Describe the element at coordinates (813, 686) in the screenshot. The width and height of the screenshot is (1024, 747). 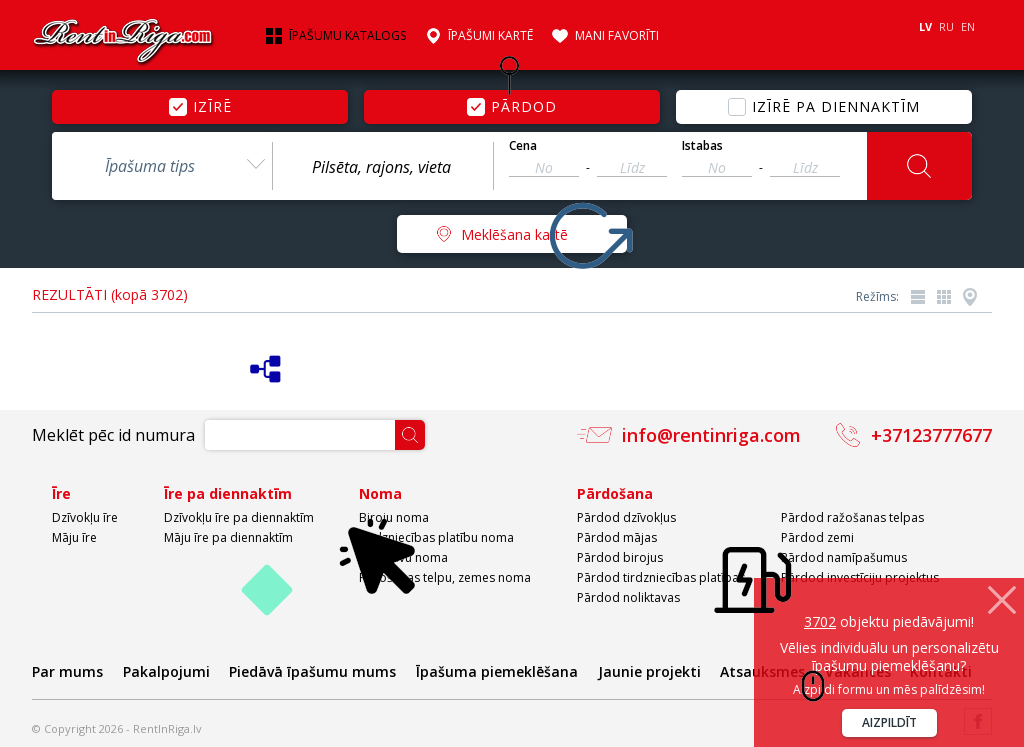
I see `adjust mouse or pointer settings` at that location.